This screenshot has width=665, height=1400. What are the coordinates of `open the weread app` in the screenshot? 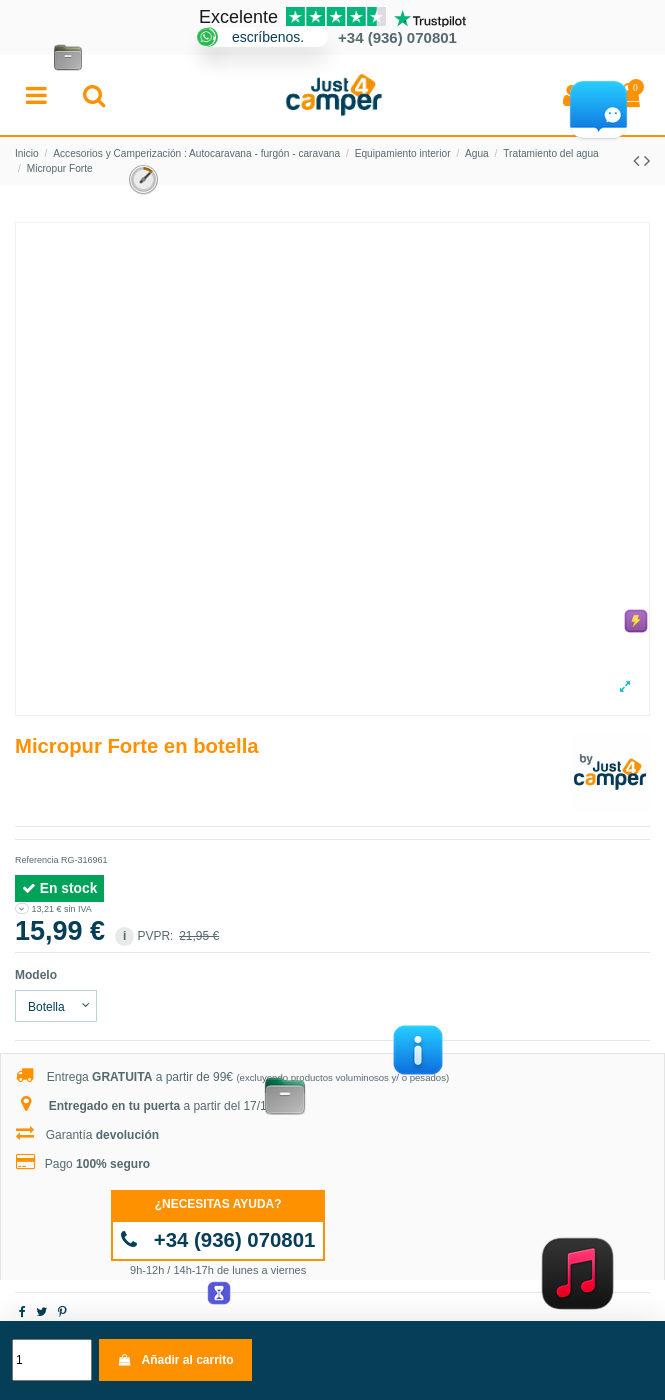 It's located at (598, 109).